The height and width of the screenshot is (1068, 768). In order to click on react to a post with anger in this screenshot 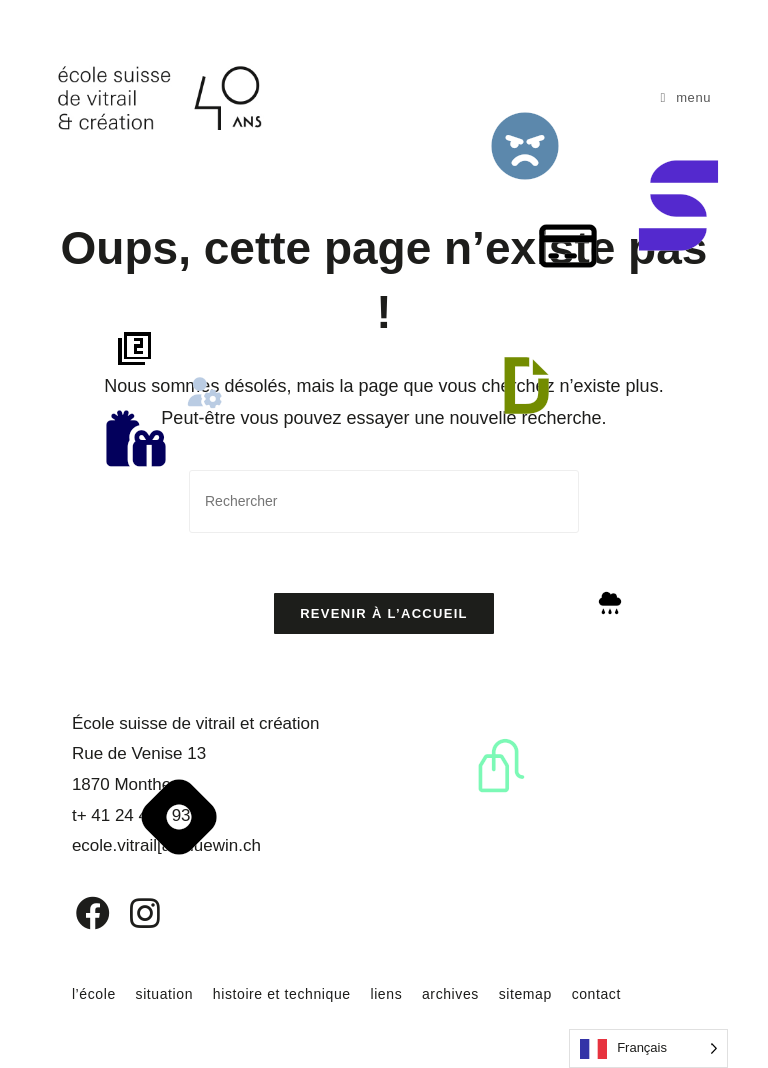, I will do `click(525, 146)`.